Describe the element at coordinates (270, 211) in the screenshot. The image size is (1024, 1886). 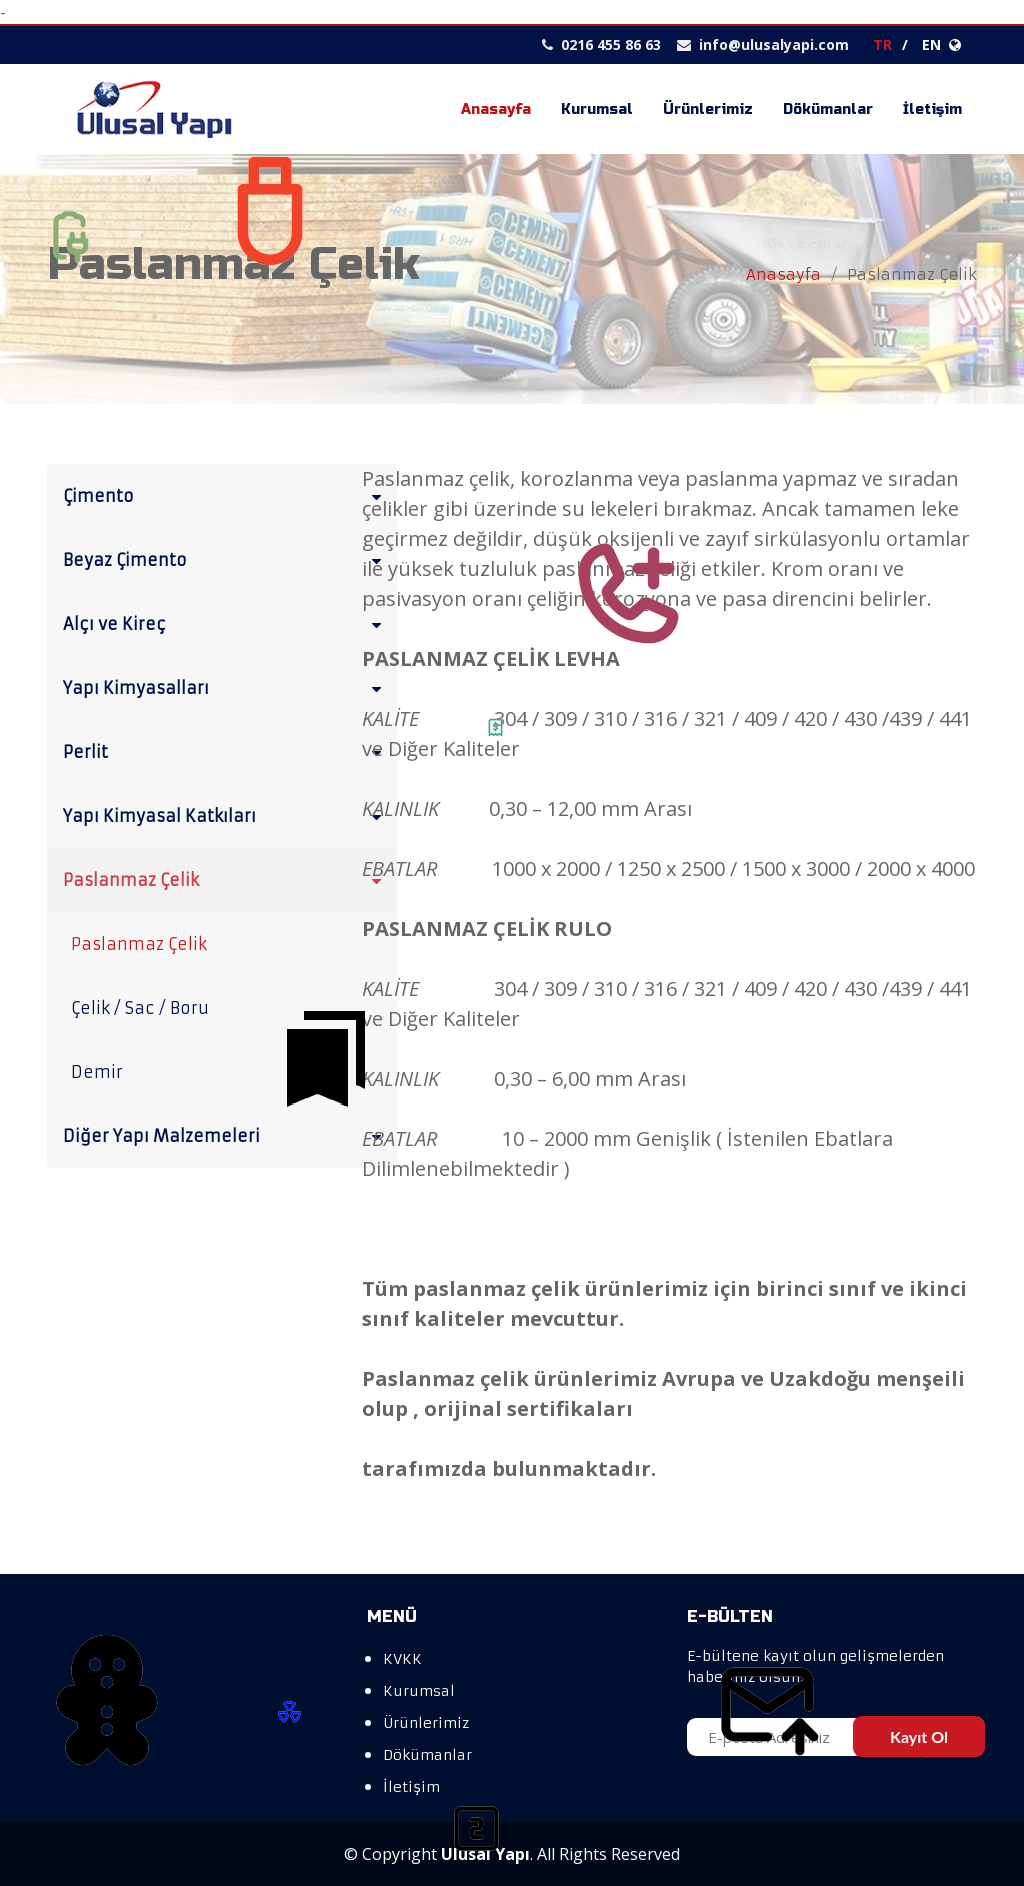
I see `connect a USB device` at that location.